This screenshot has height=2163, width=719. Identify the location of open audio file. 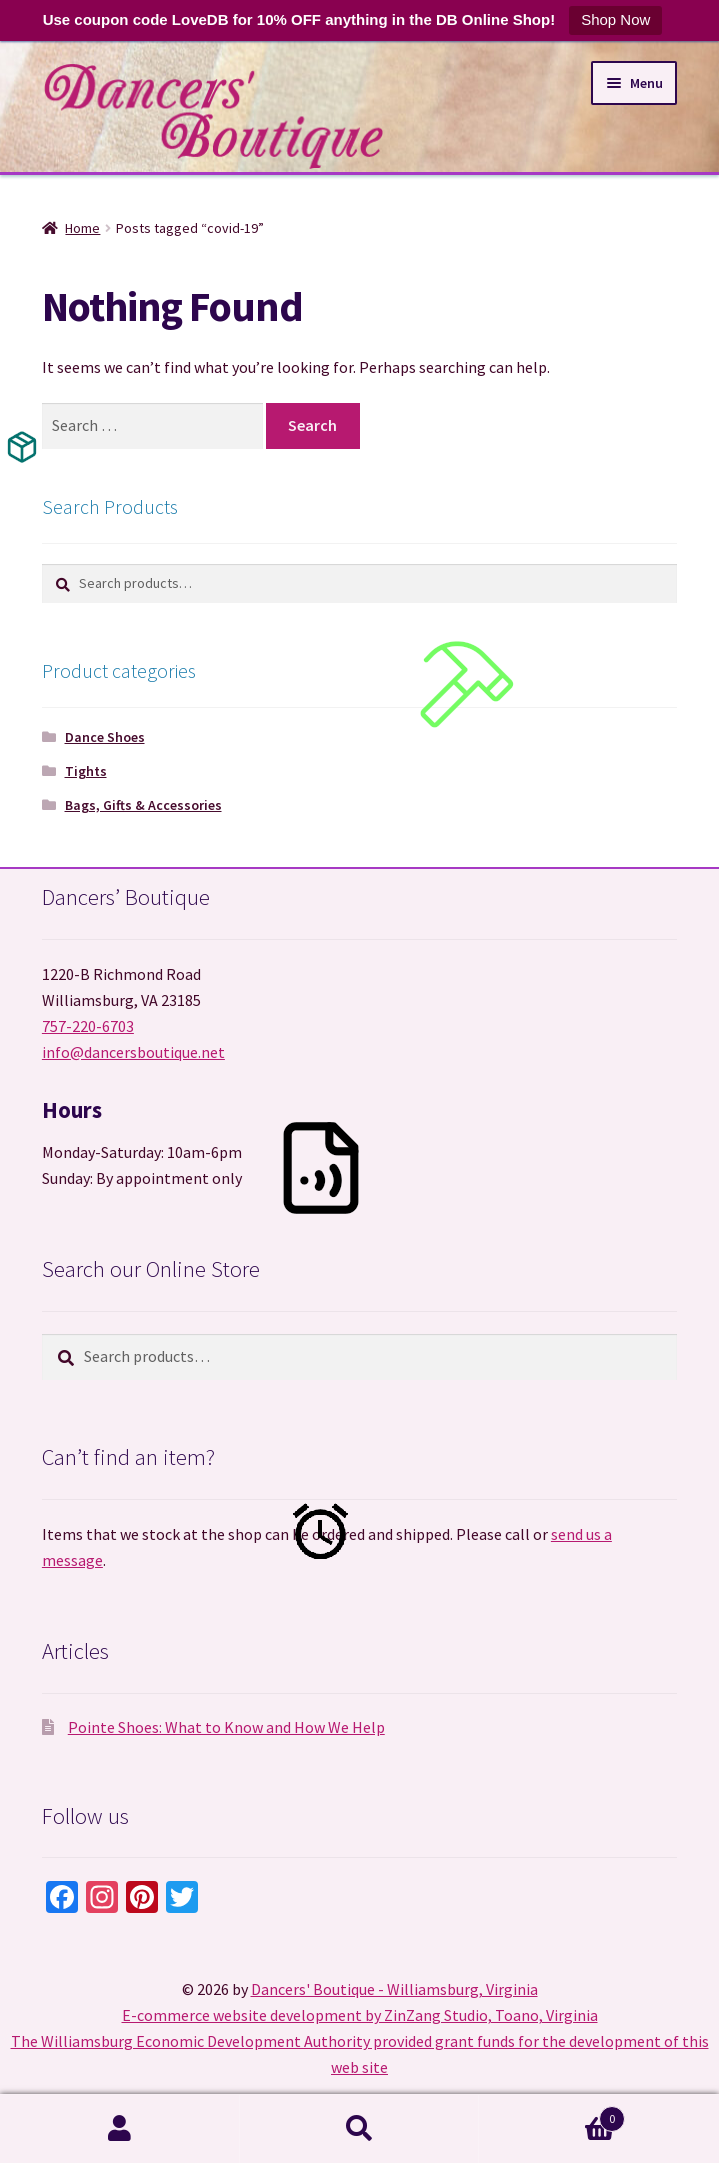
(321, 1168).